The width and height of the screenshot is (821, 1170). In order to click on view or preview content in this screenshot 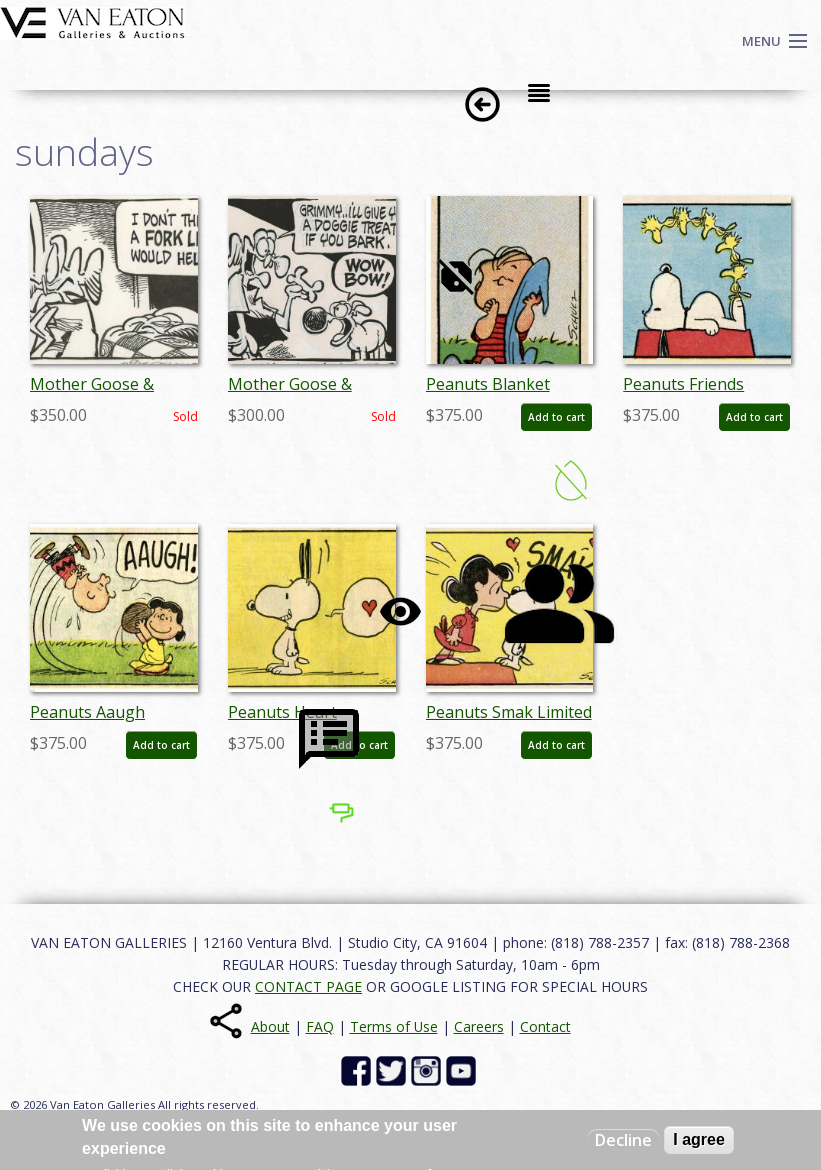, I will do `click(400, 611)`.